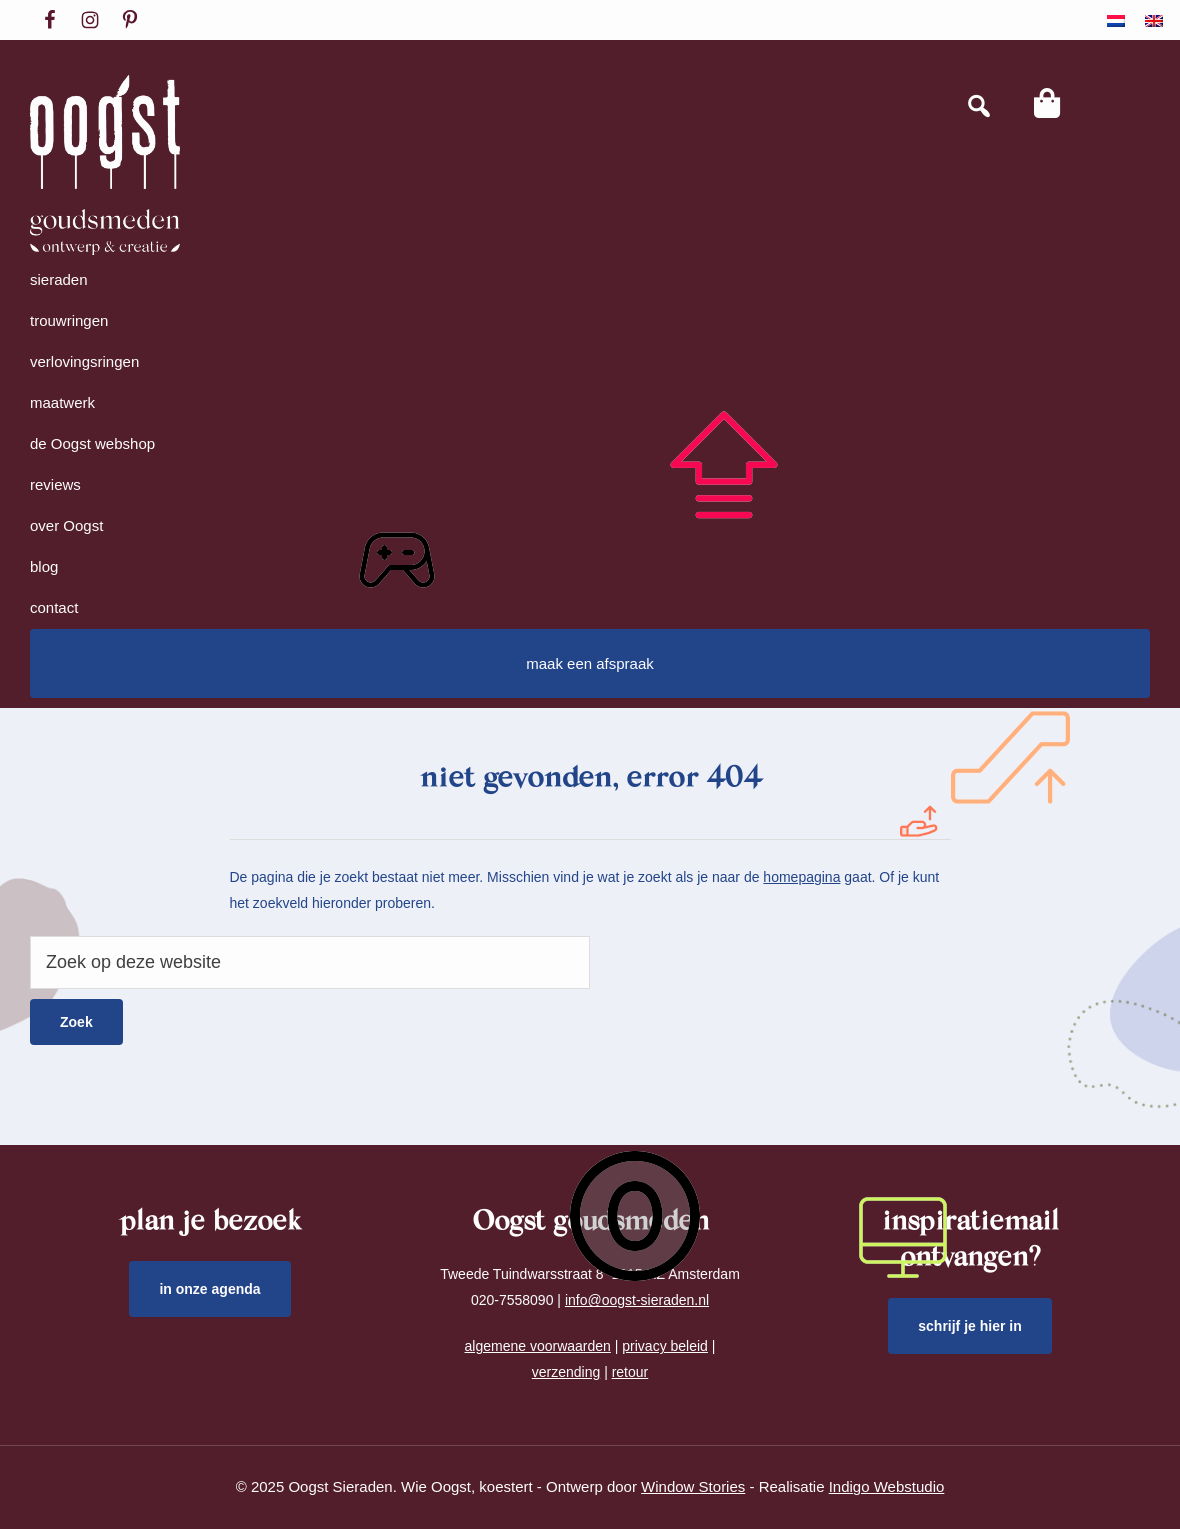  I want to click on indicates zero items or empty count, so click(635, 1216).